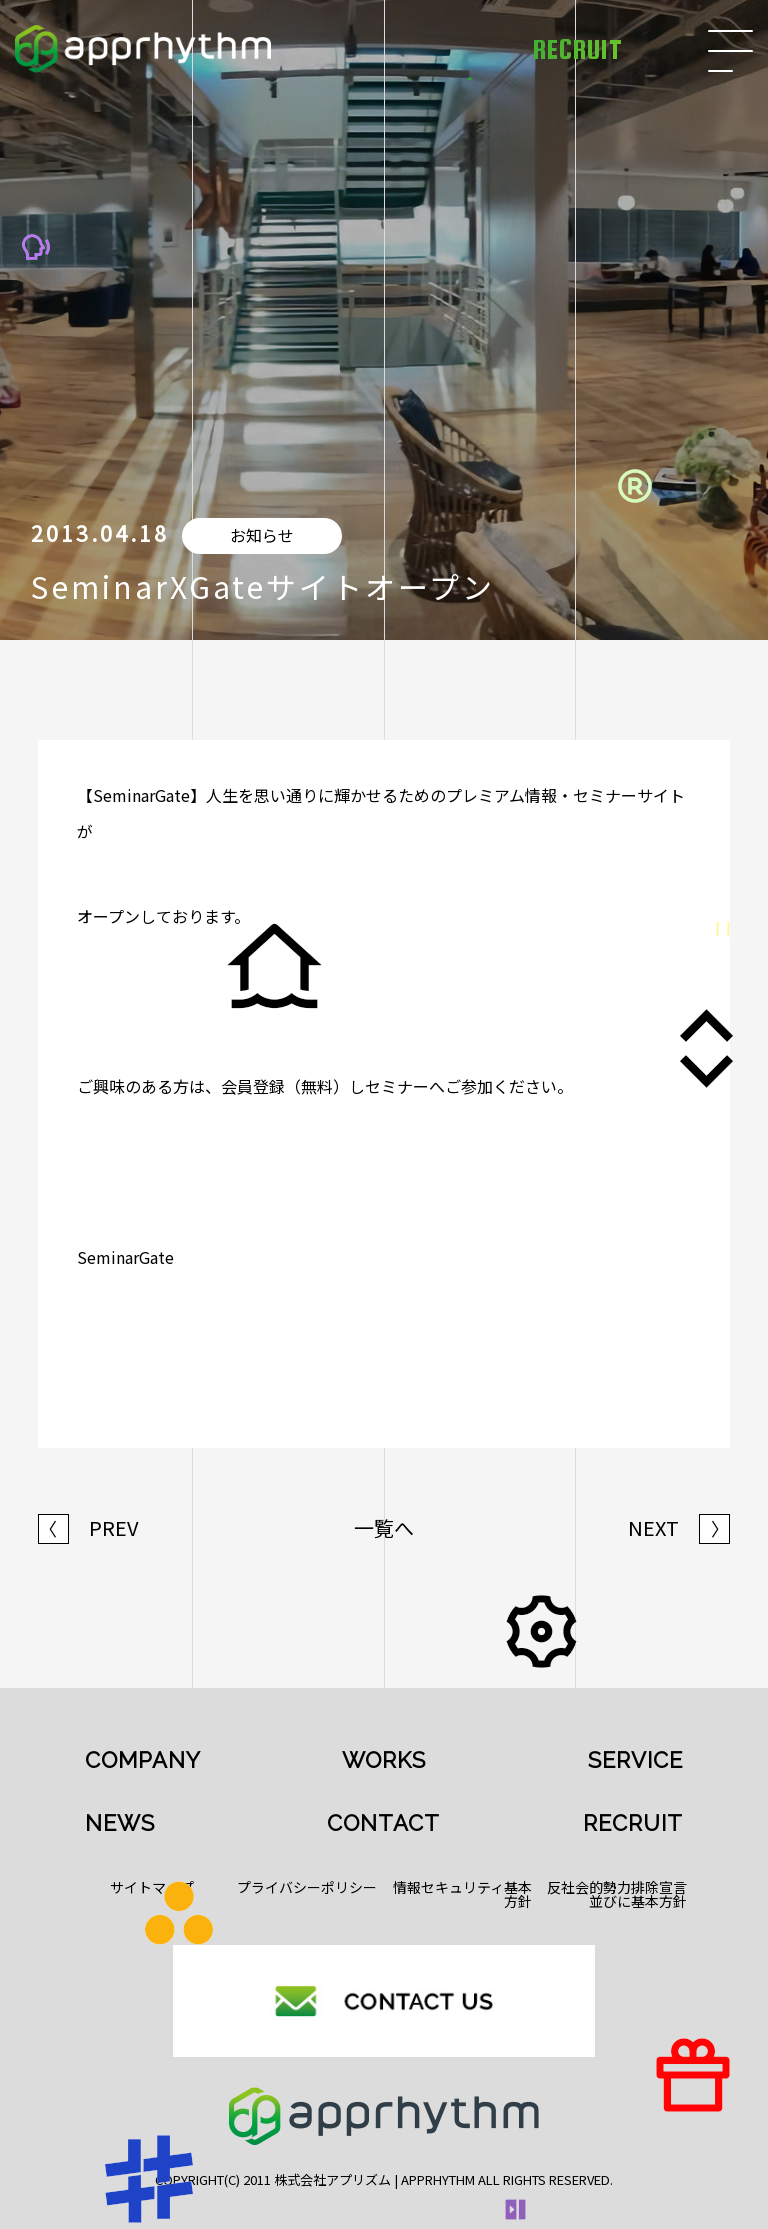 The height and width of the screenshot is (2229, 768). I want to click on view available rewards or gifts, so click(693, 2075).